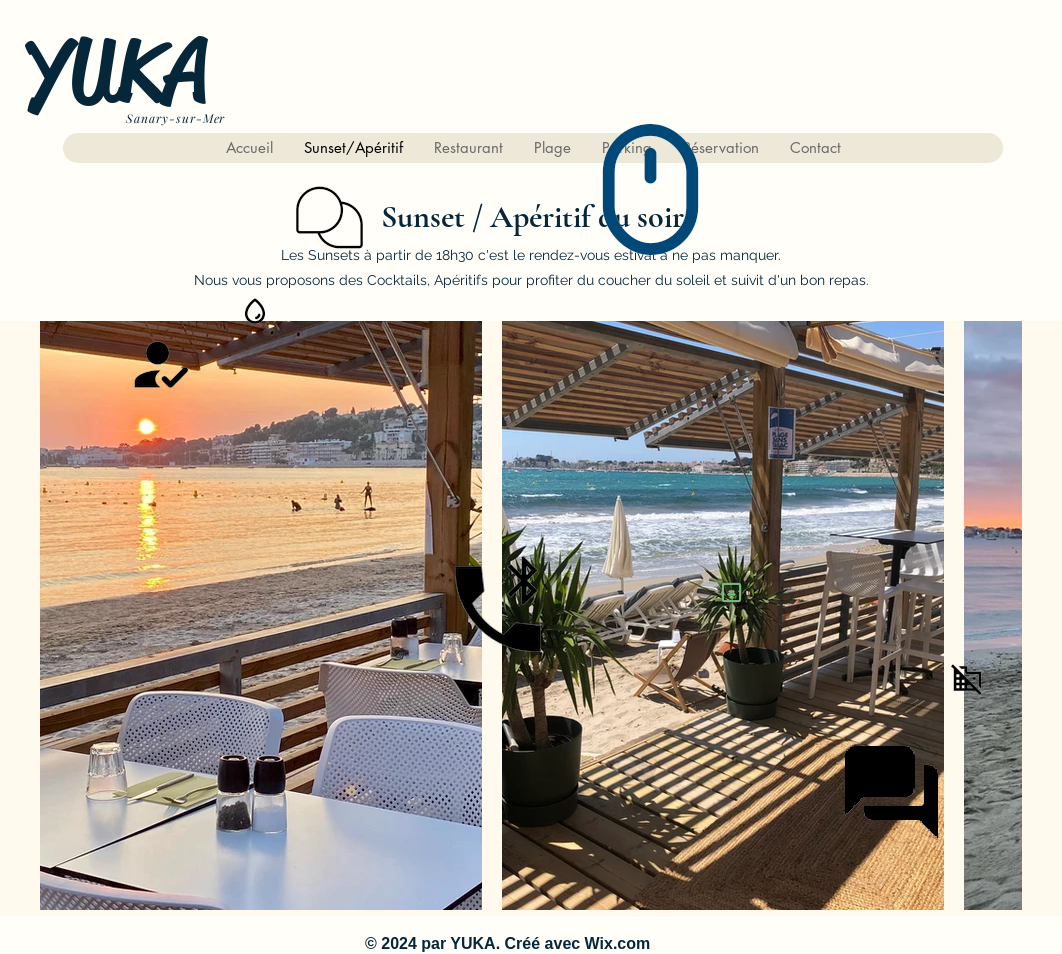 The image size is (1062, 954). Describe the element at coordinates (650, 189) in the screenshot. I see `adjust mouse or pointer settings` at that location.